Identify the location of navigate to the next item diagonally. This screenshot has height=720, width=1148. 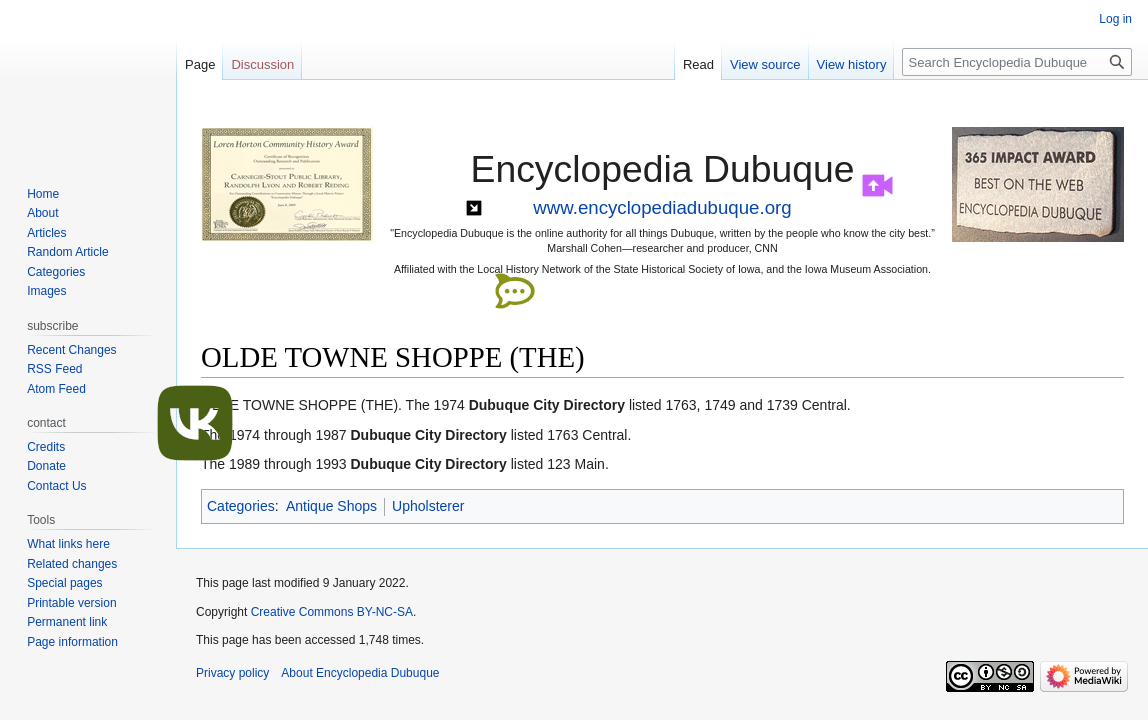
(474, 208).